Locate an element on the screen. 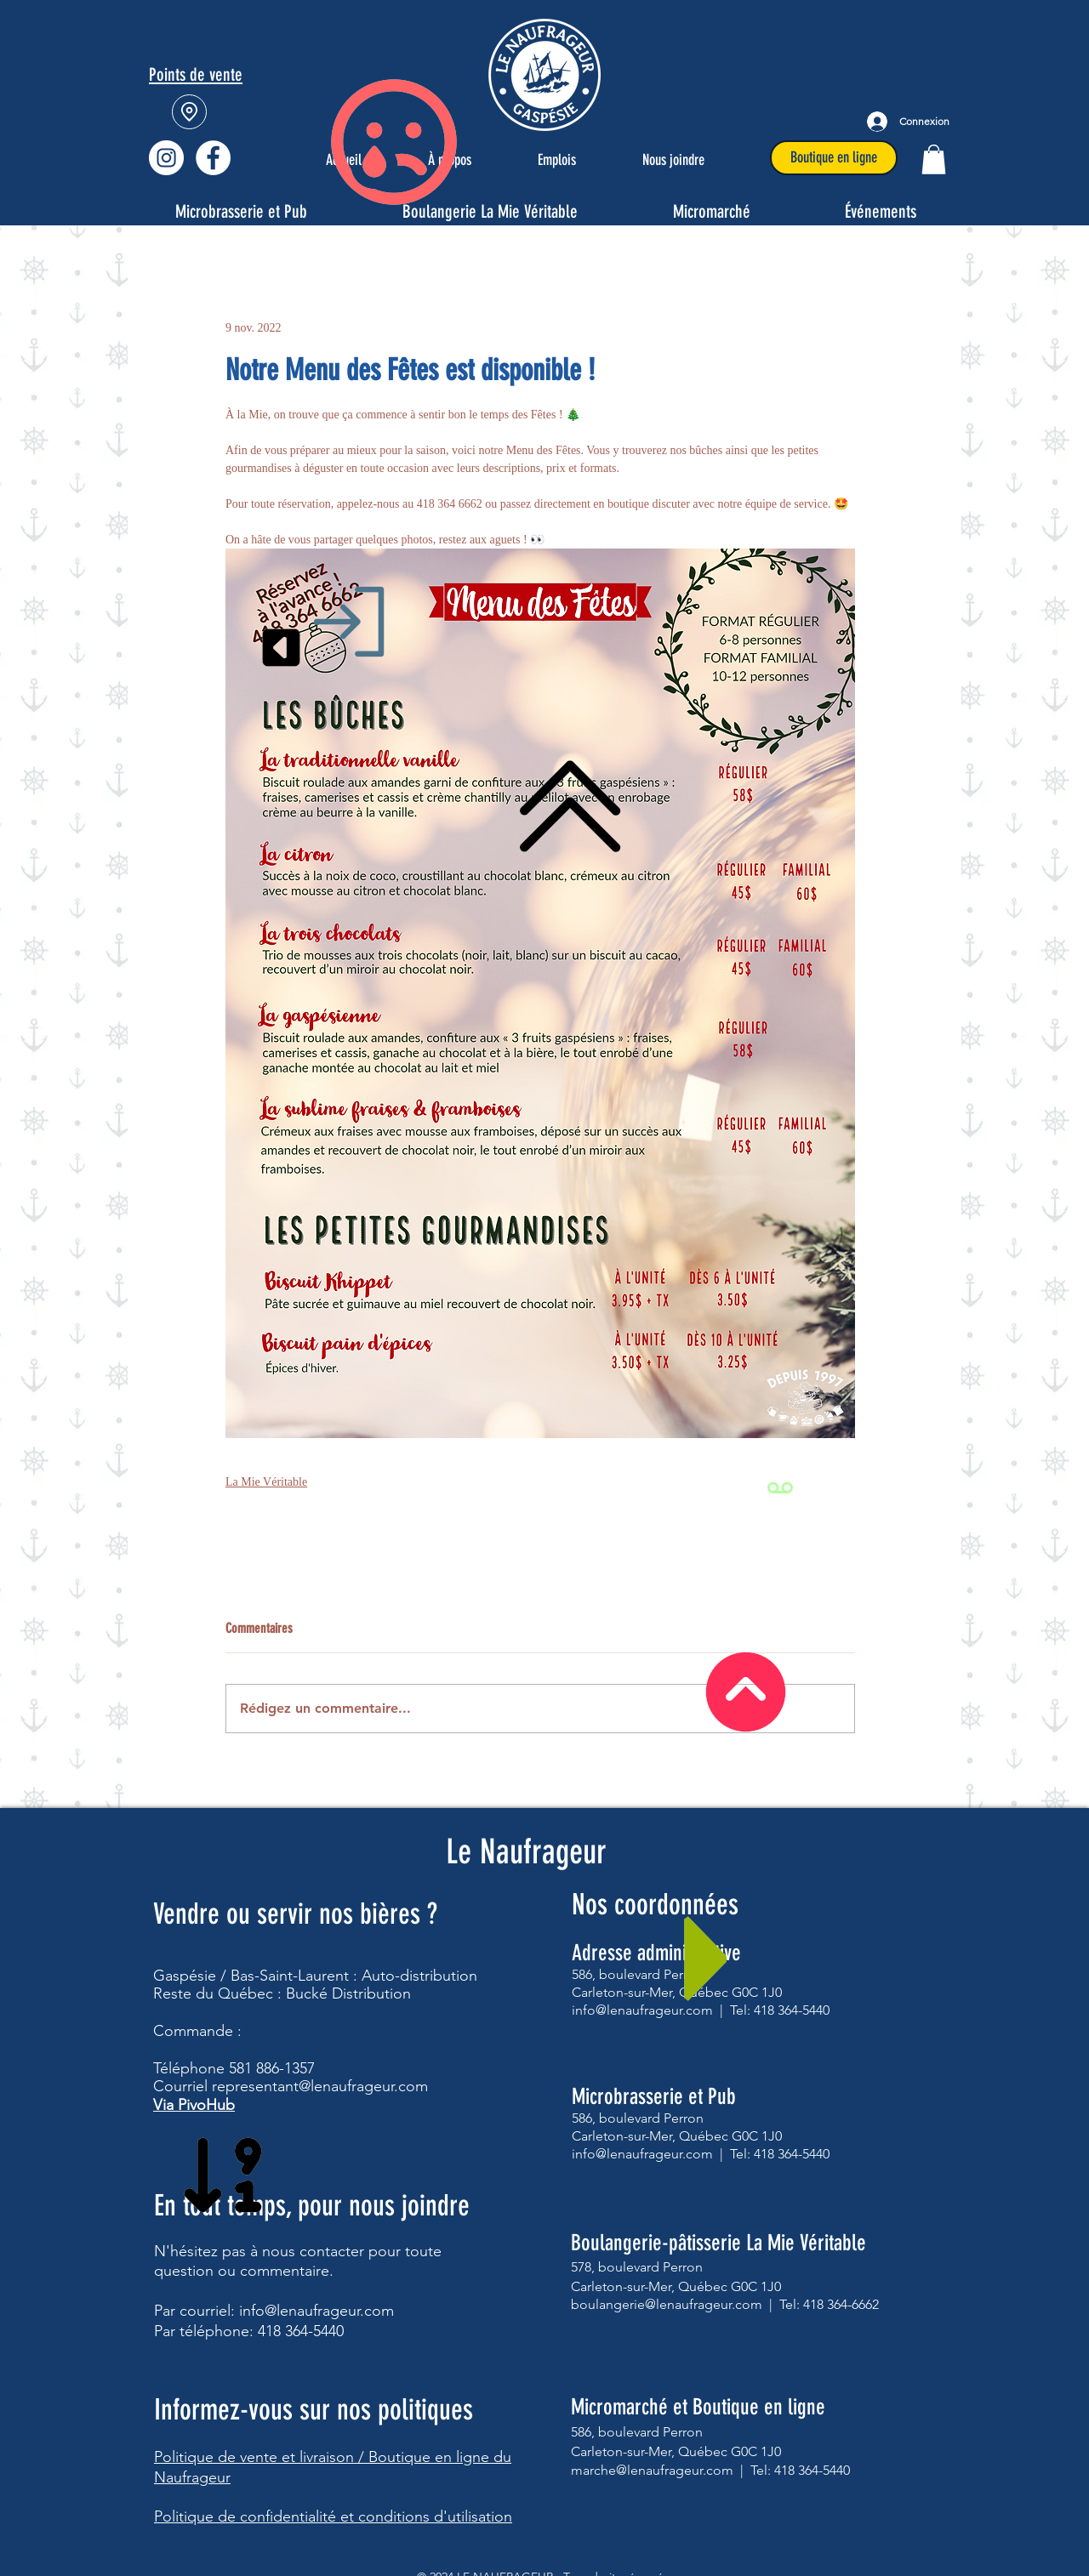  indicates a sad or negative emotional state is located at coordinates (394, 142).